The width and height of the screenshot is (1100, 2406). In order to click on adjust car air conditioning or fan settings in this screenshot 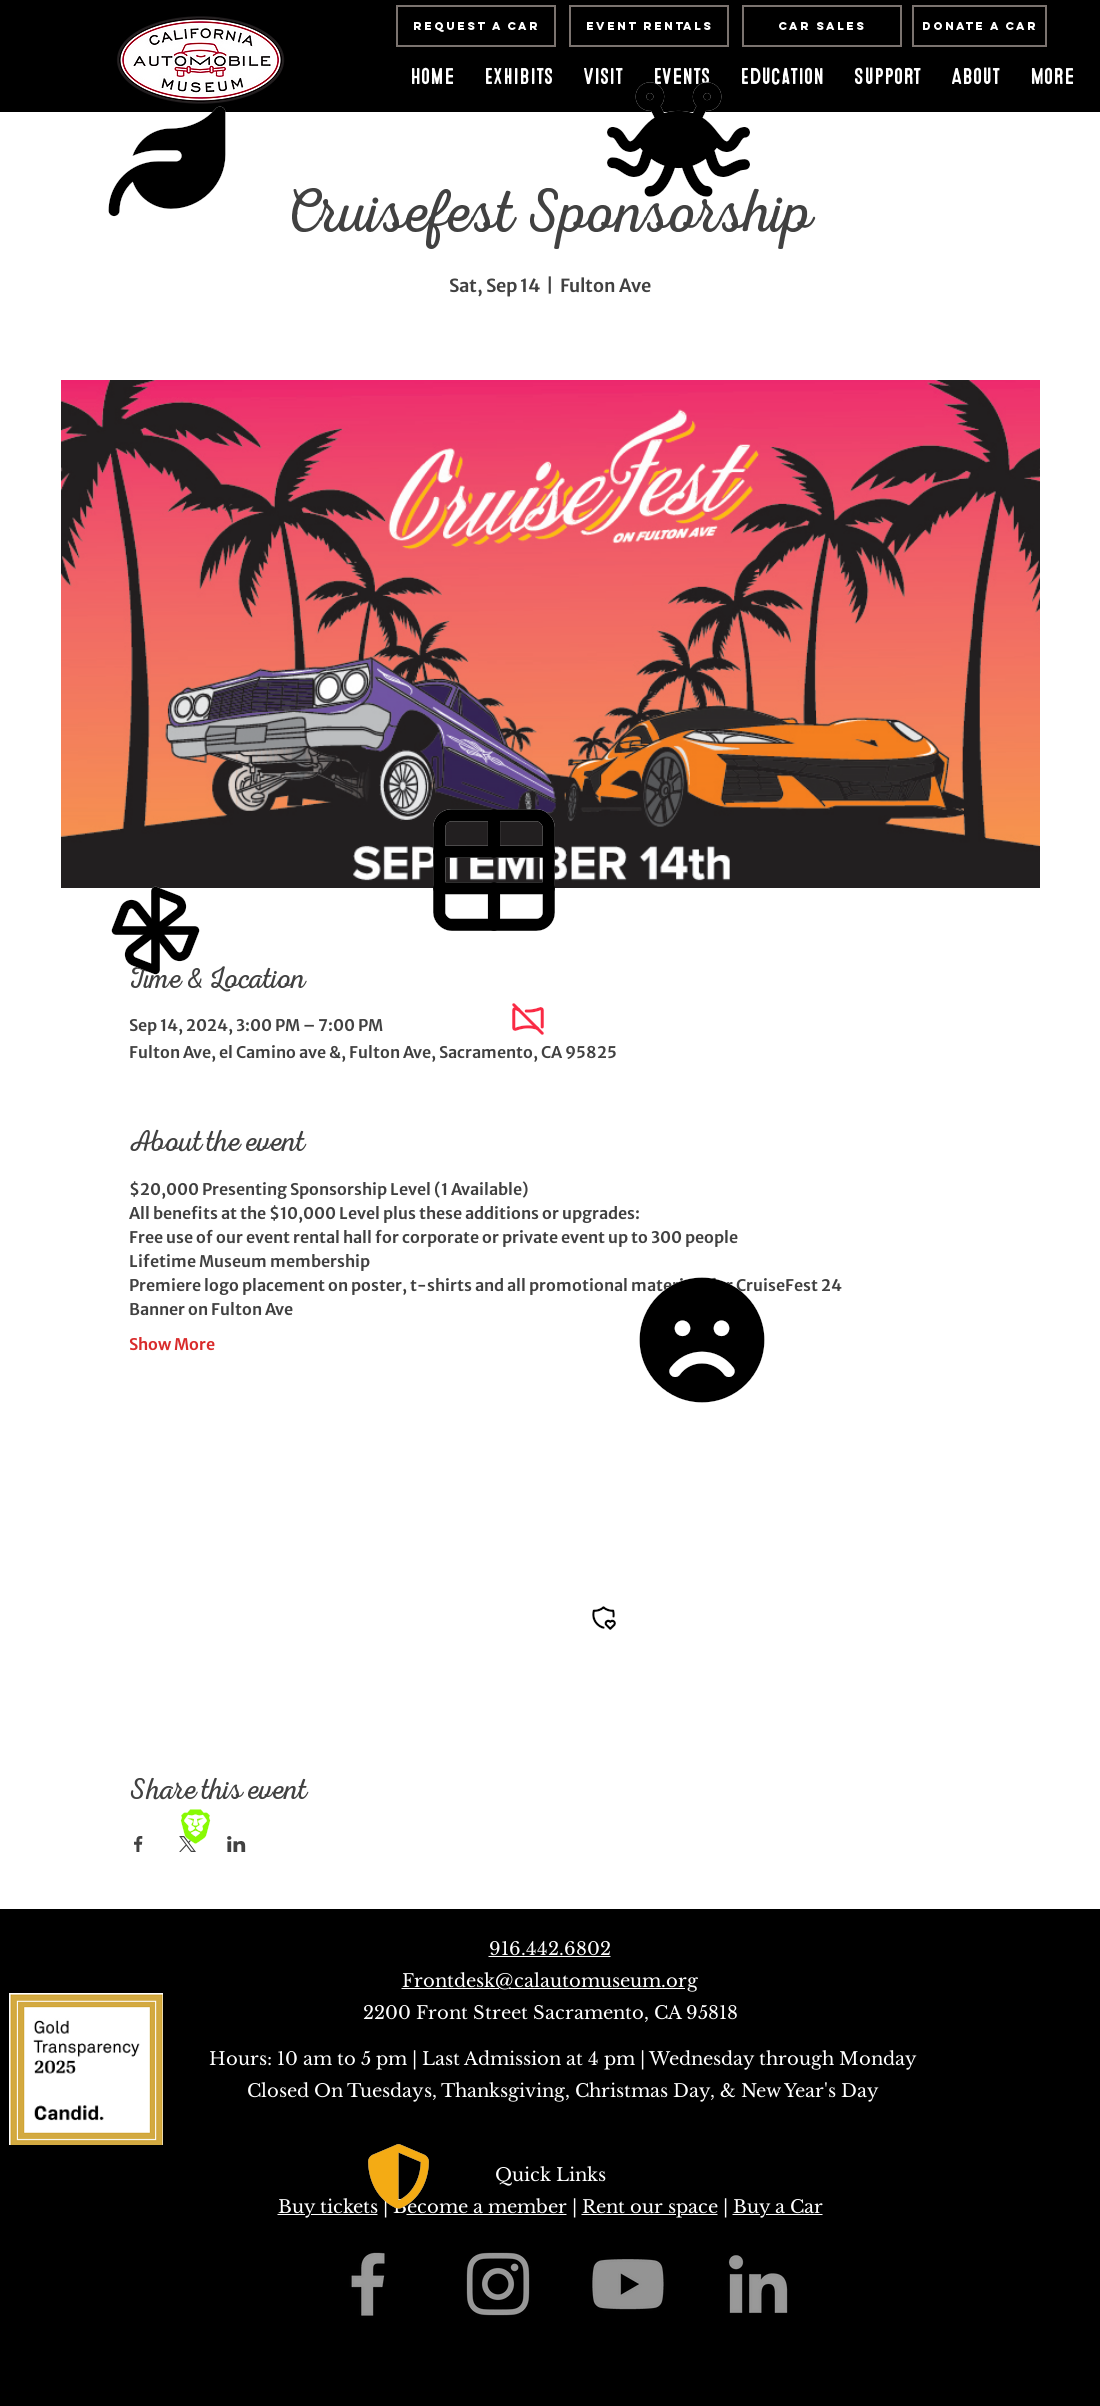, I will do `click(155, 930)`.